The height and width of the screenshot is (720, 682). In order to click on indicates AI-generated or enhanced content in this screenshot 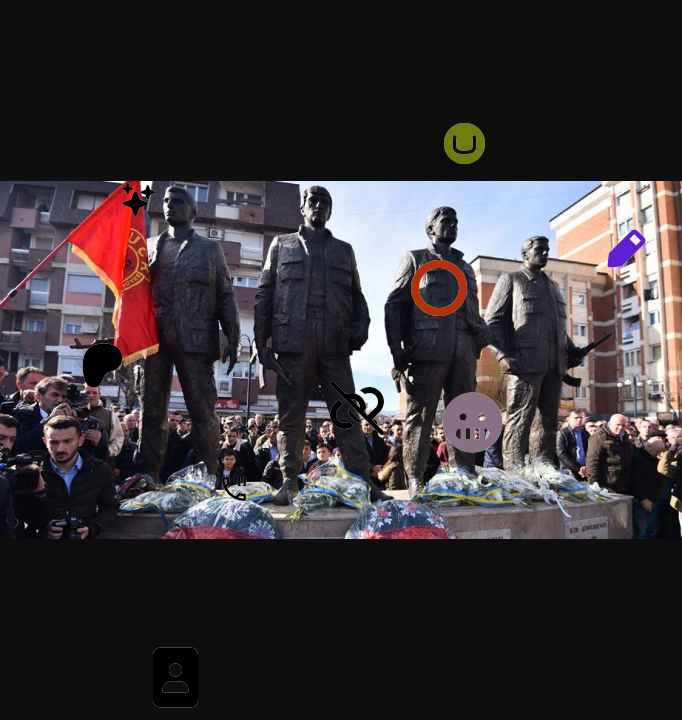, I will do `click(138, 199)`.